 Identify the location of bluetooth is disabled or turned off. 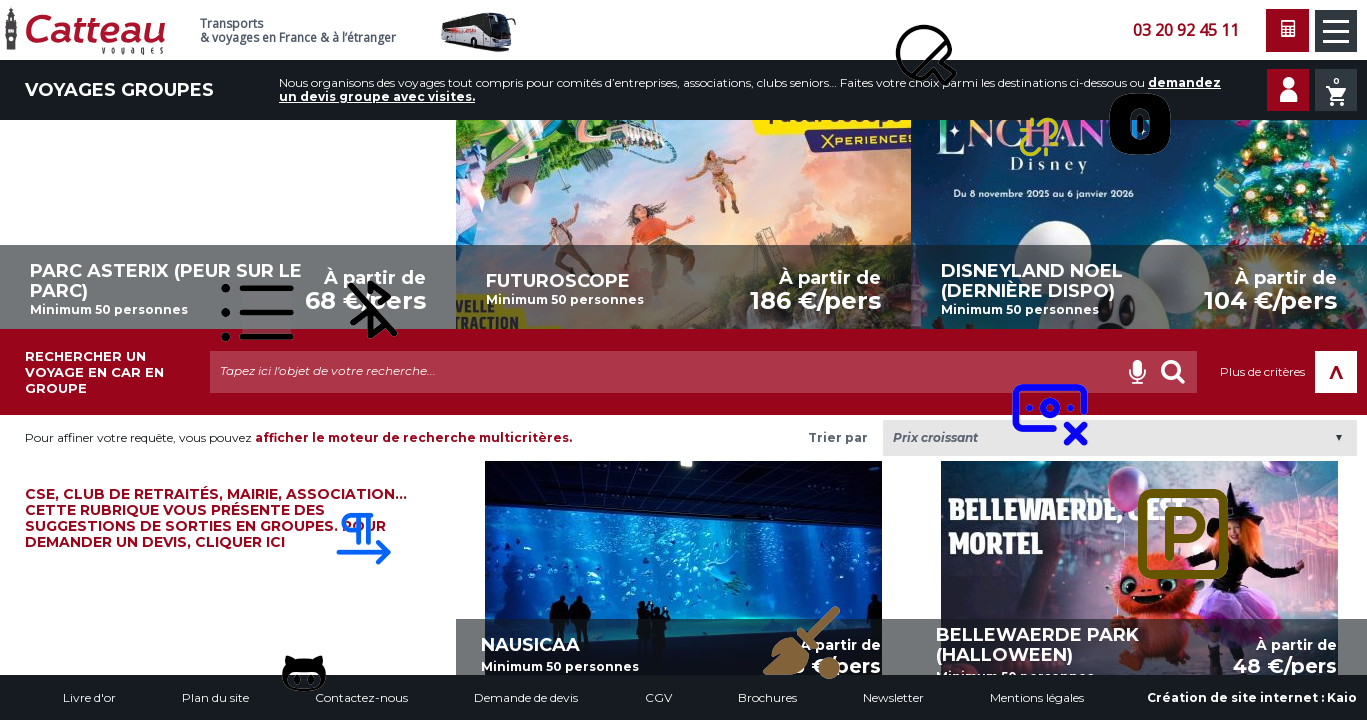
(370, 309).